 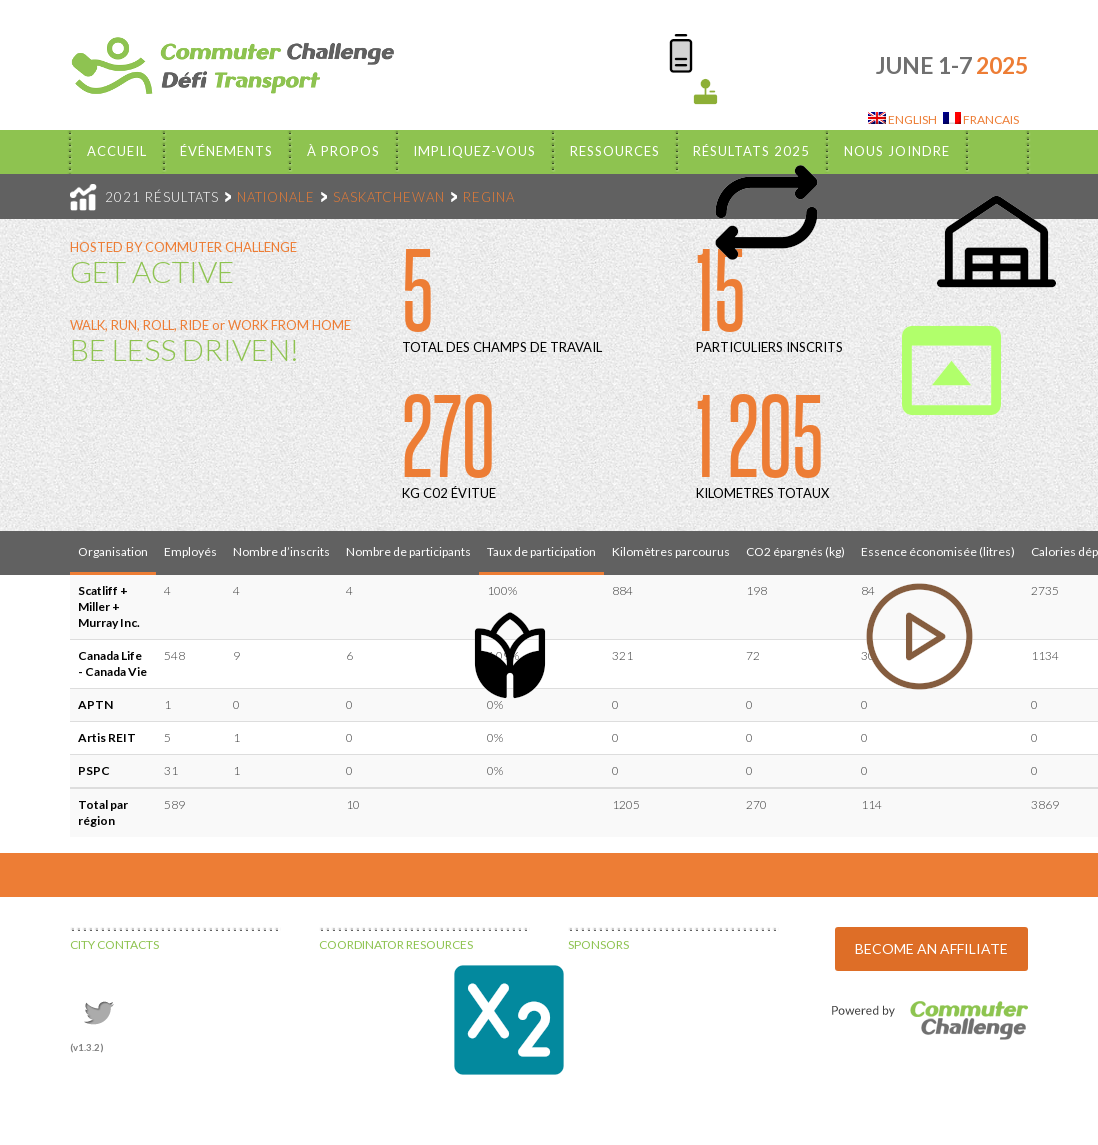 What do you see at coordinates (510, 657) in the screenshot?
I see `filter by grain or wheat products` at bounding box center [510, 657].